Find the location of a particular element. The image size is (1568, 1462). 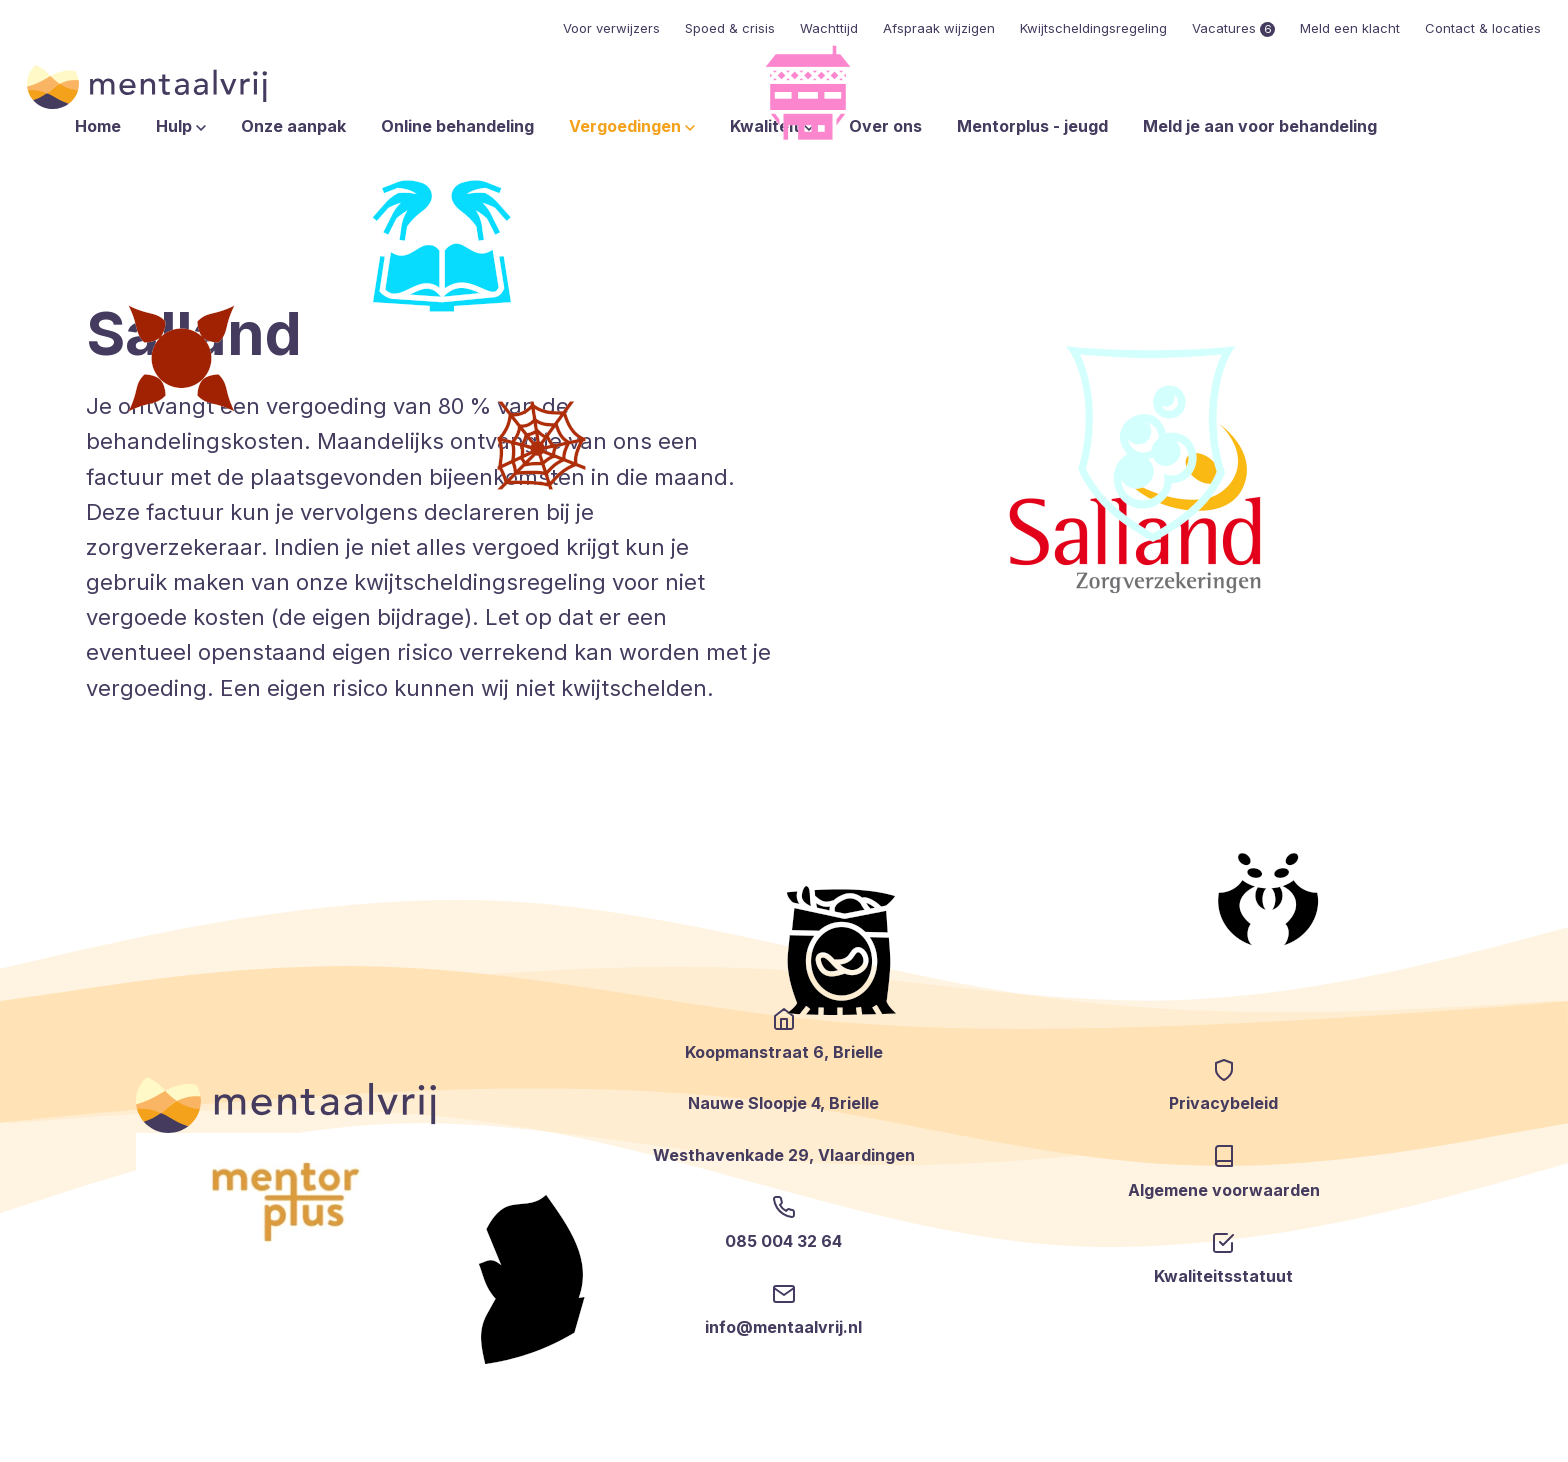

access tutorial or learning resources is located at coordinates (441, 249).